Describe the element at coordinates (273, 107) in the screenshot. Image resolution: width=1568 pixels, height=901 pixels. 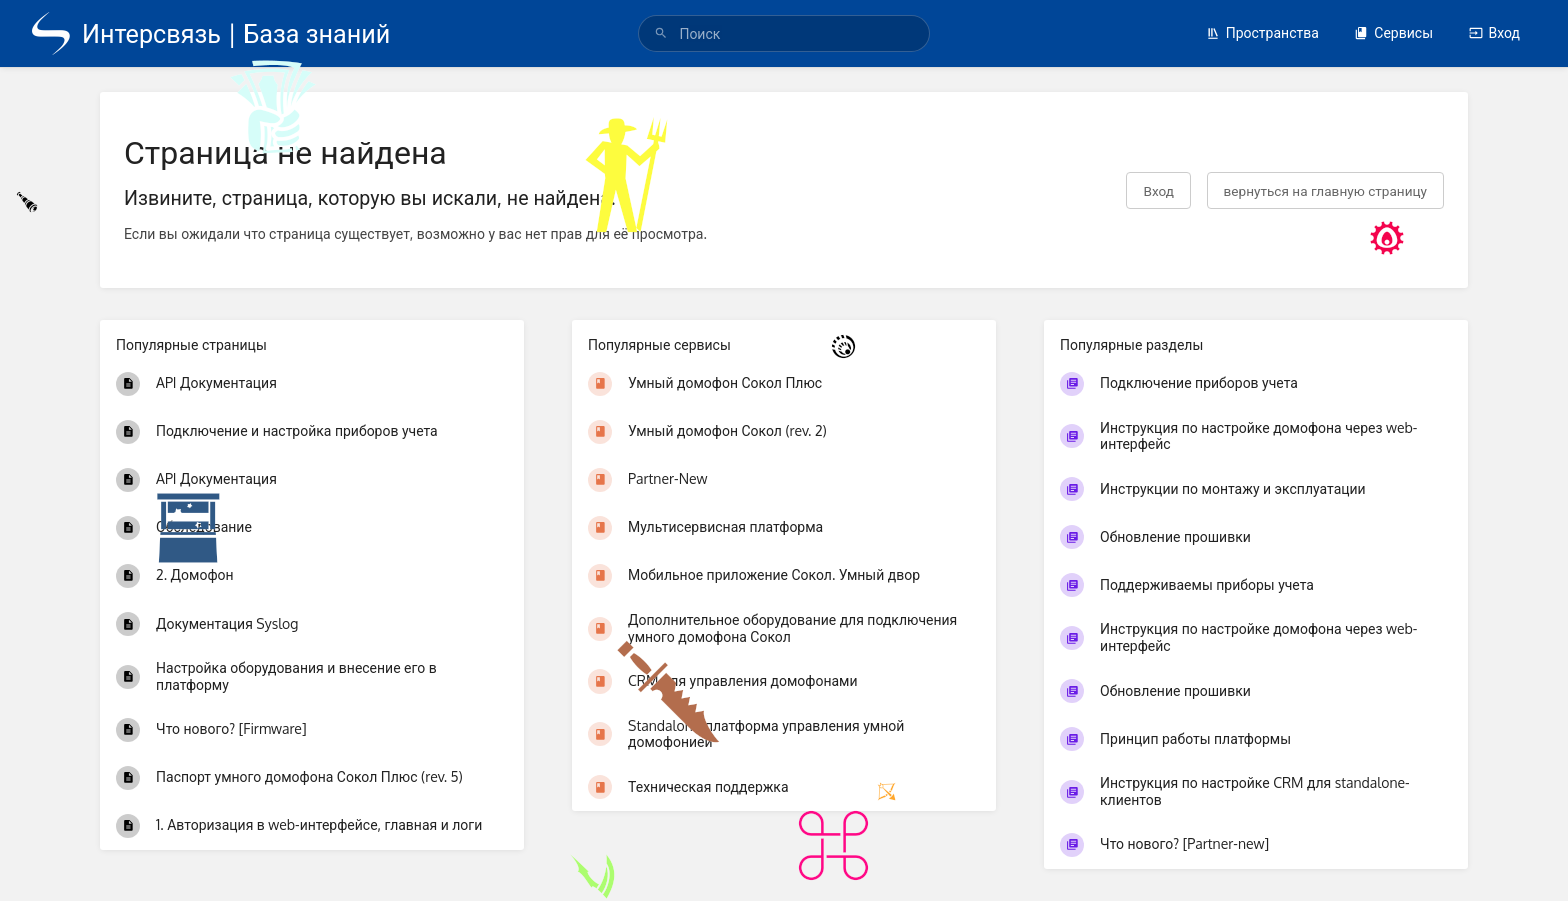
I see `make a purchase or payment` at that location.